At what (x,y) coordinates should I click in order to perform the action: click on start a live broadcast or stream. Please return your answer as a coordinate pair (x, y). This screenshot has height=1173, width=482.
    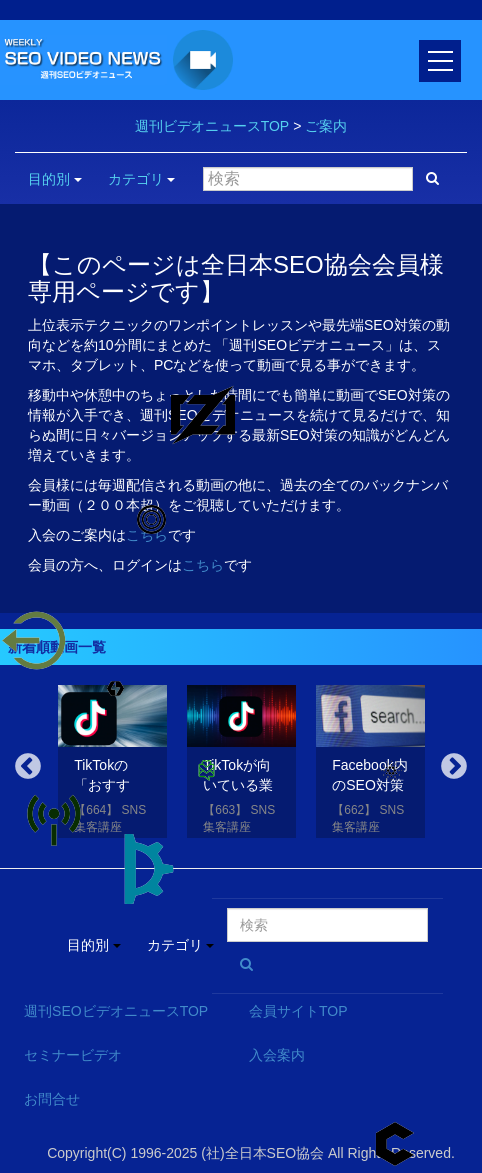
    Looking at the image, I should click on (54, 819).